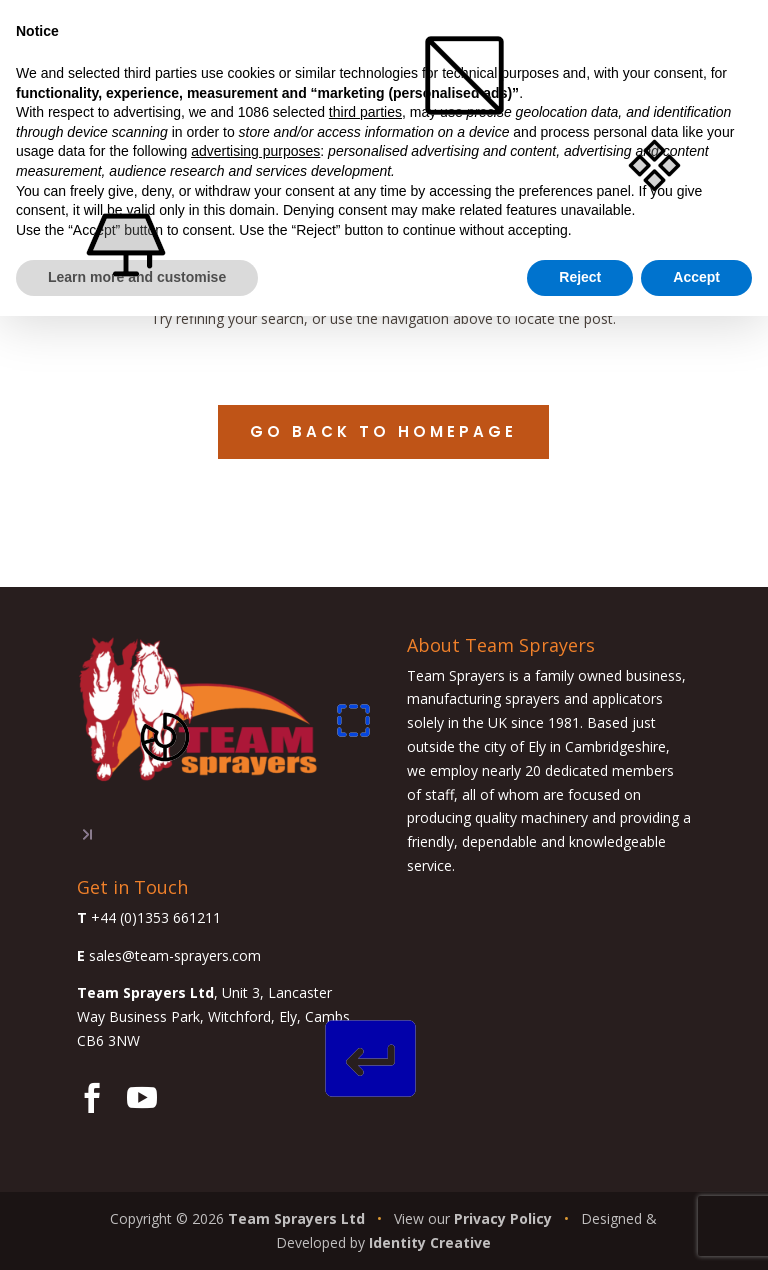  I want to click on access game or entertainment features, so click(654, 165).